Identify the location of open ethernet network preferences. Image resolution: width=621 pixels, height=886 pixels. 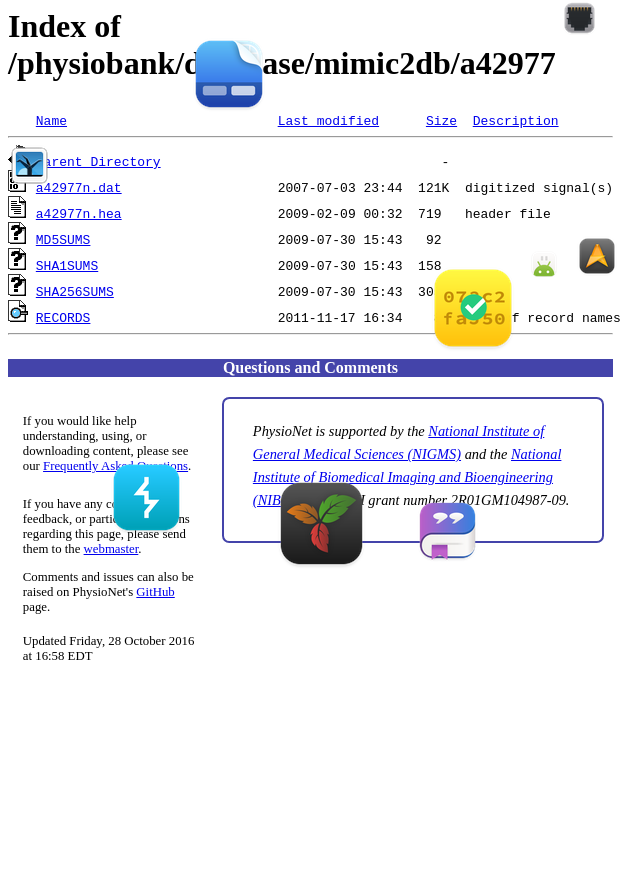
(579, 18).